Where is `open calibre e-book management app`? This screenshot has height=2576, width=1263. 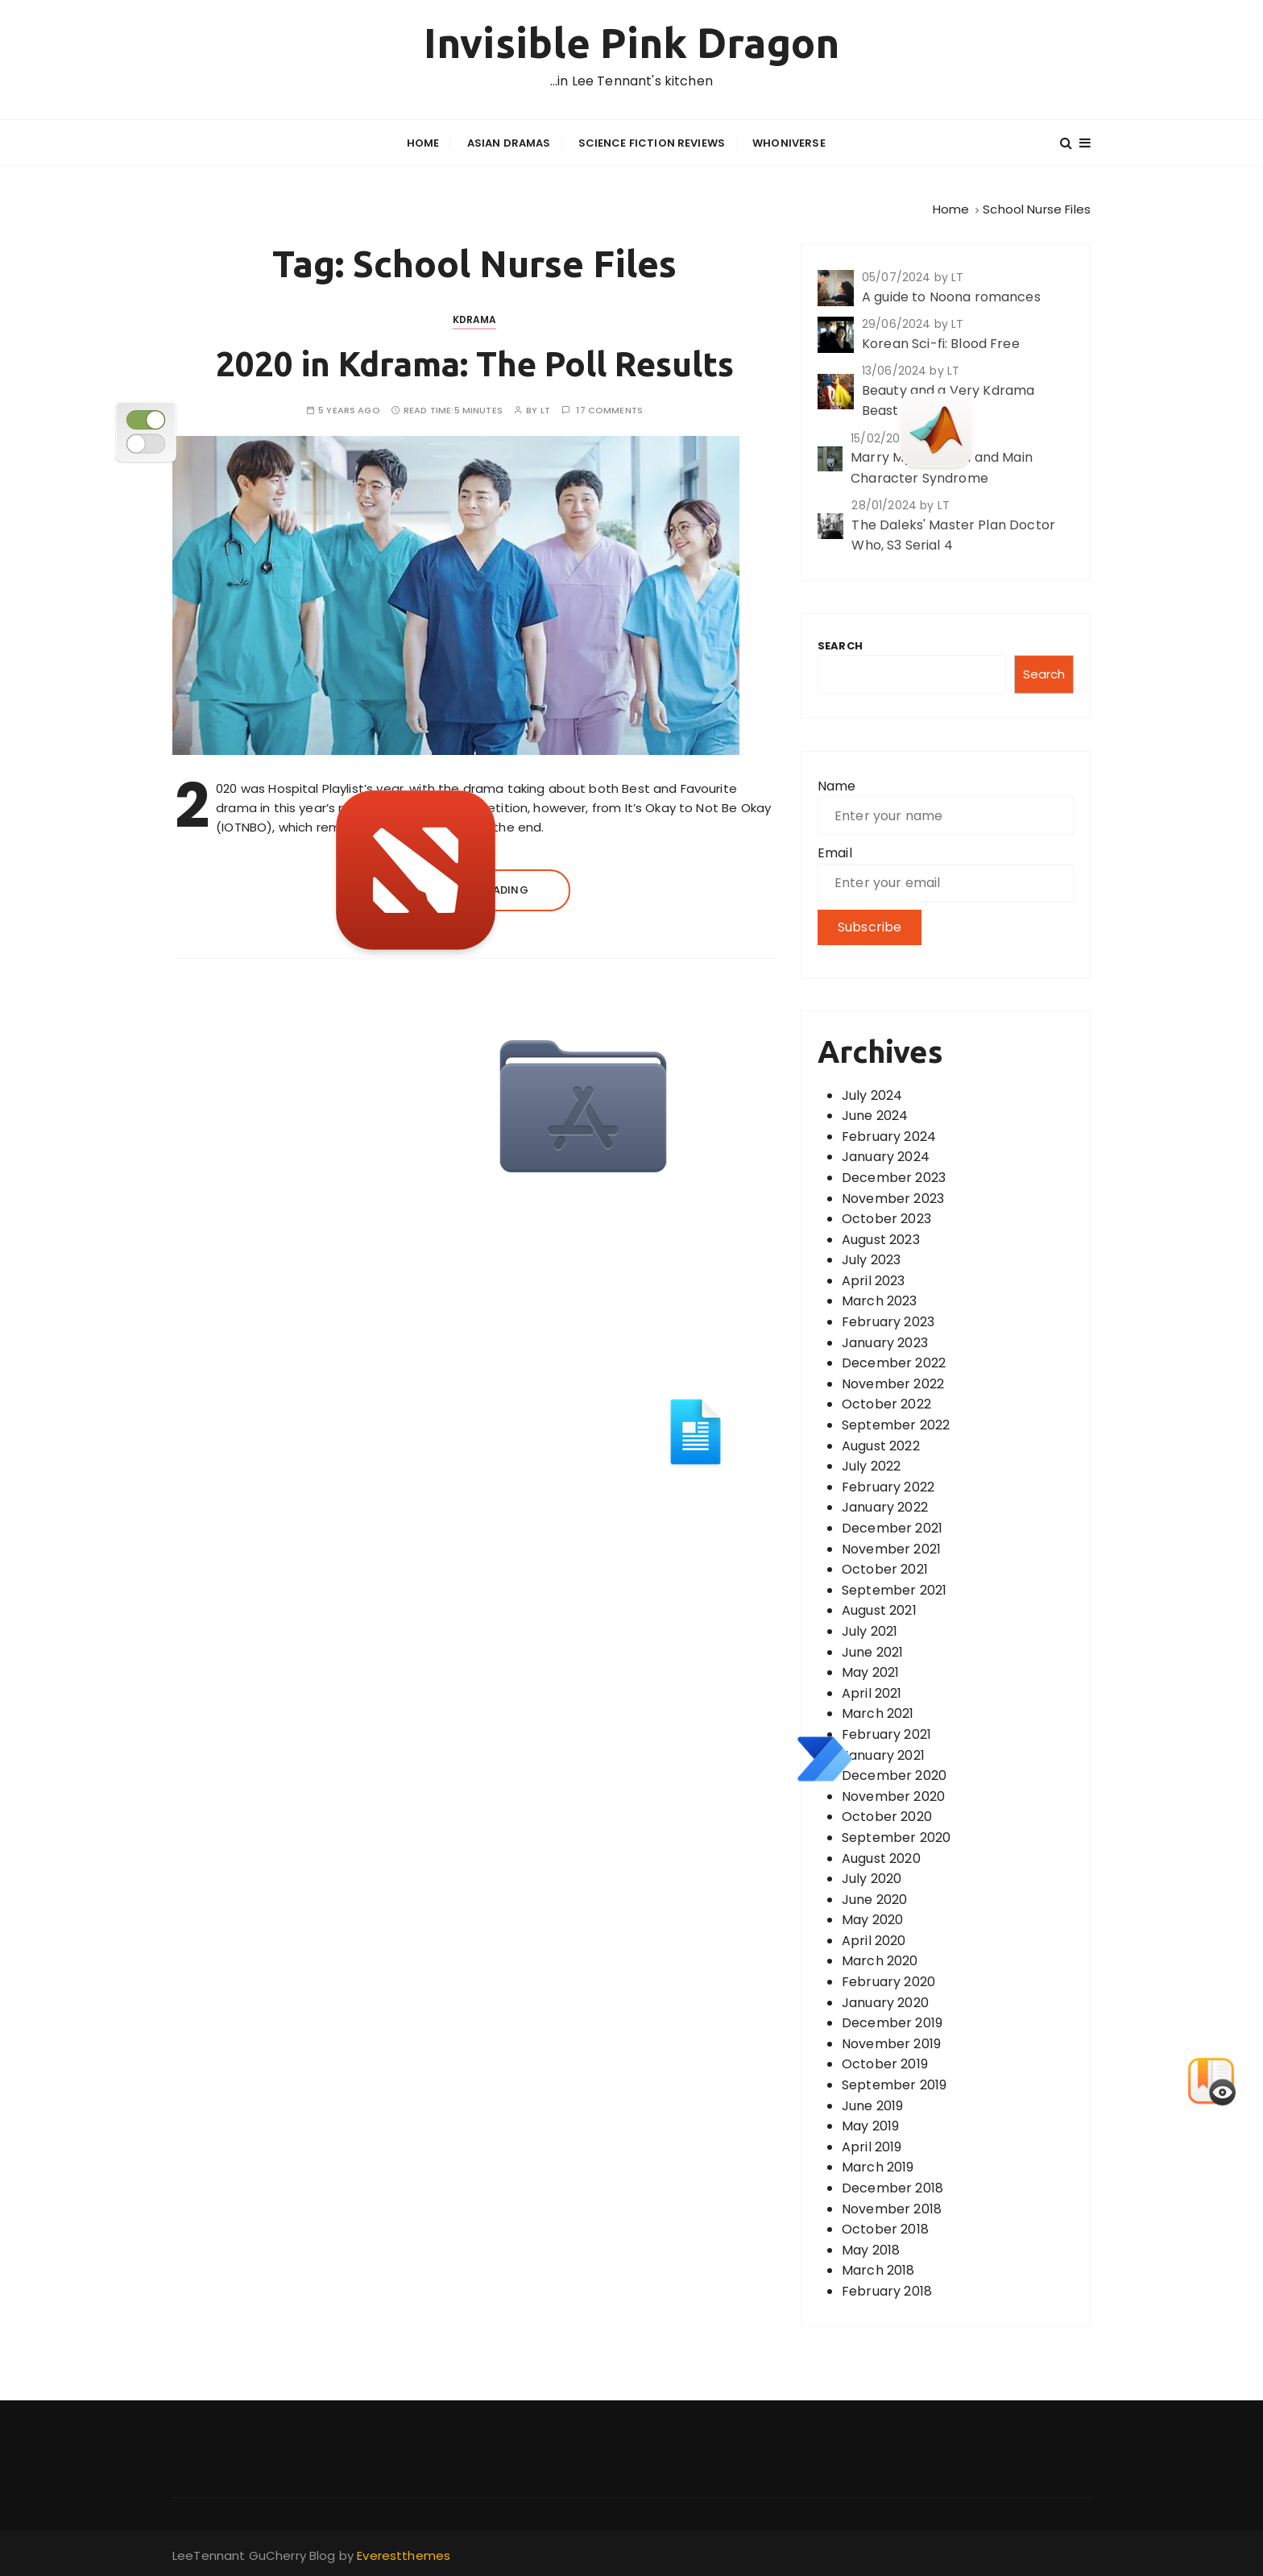
open calibre e-book management app is located at coordinates (1211, 2080).